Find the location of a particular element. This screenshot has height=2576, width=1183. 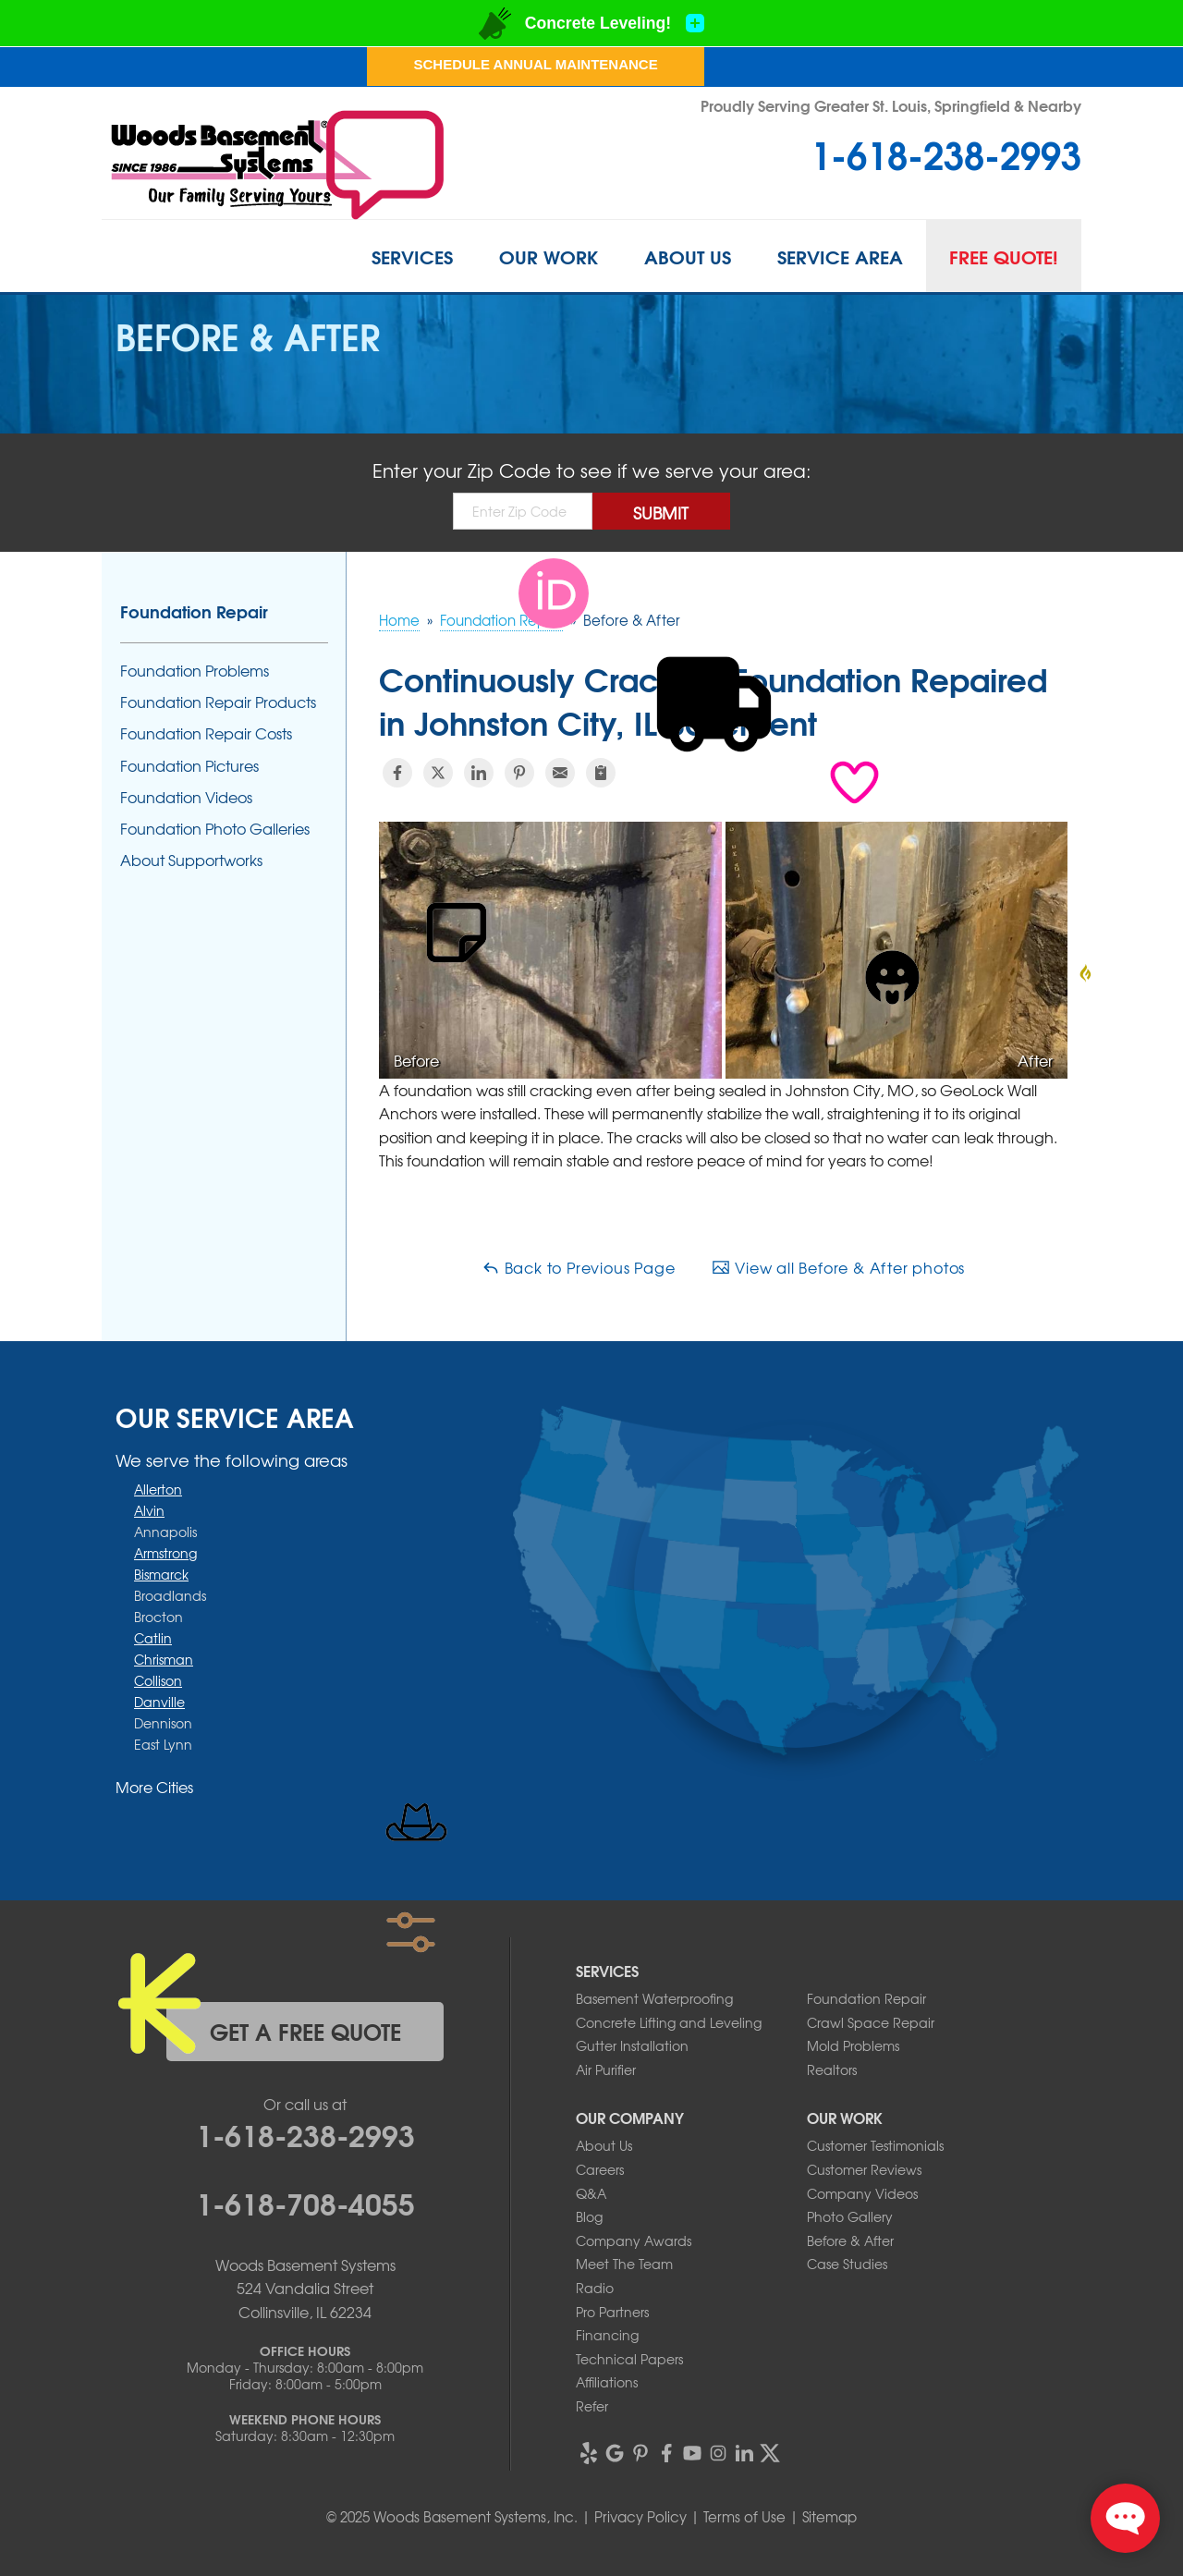

create a new sticky note is located at coordinates (457, 933).